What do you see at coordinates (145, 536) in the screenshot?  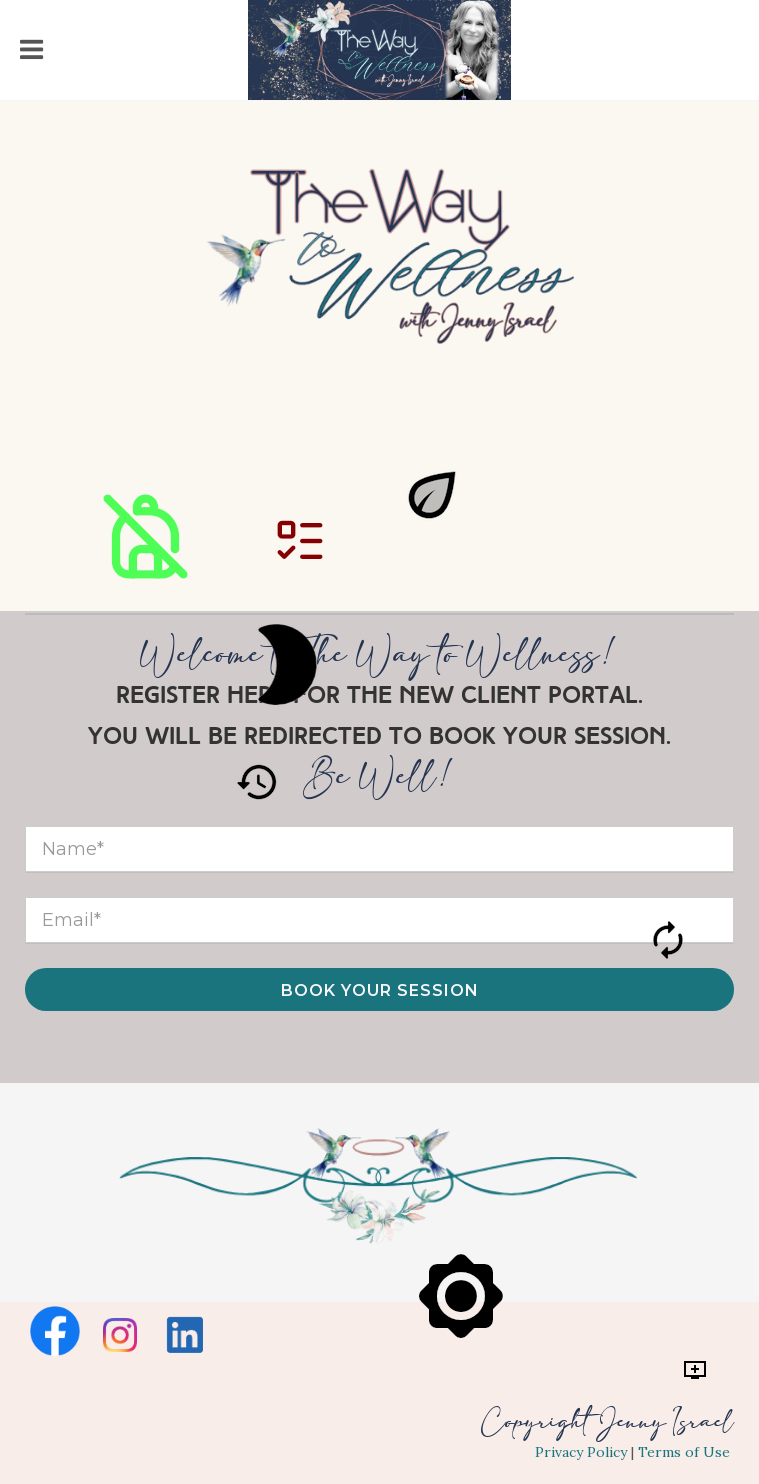 I see `no backpack allowed` at bounding box center [145, 536].